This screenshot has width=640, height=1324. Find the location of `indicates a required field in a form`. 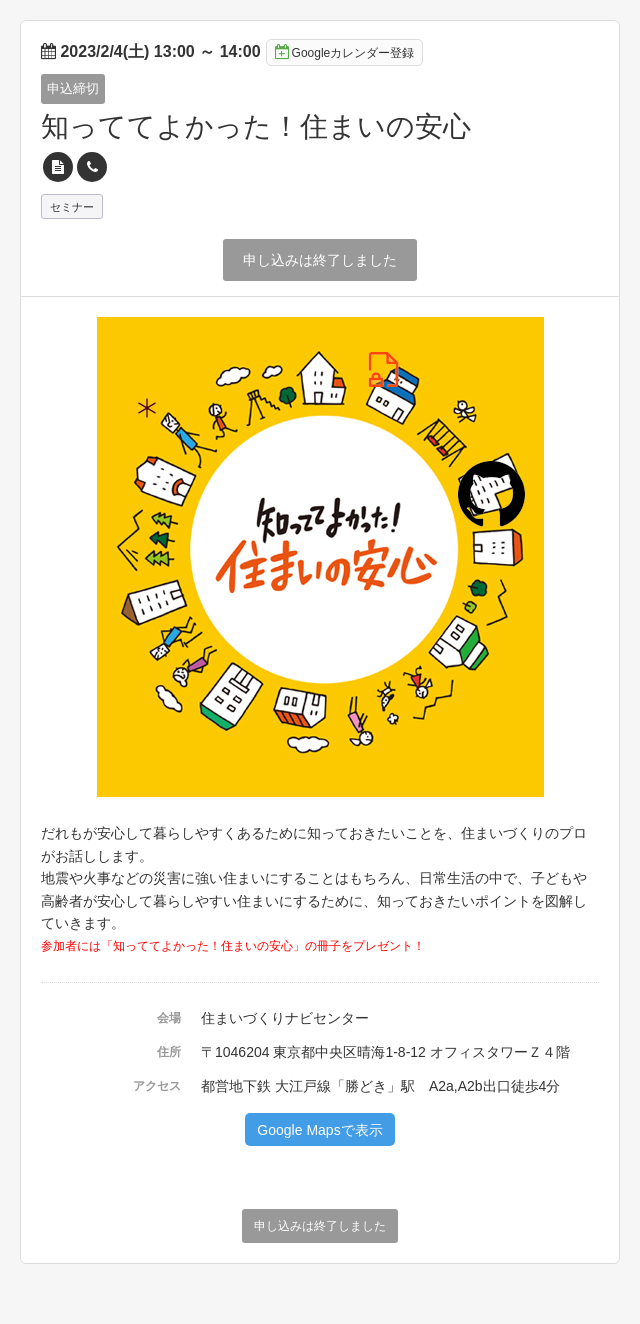

indicates a required field in a form is located at coordinates (147, 408).